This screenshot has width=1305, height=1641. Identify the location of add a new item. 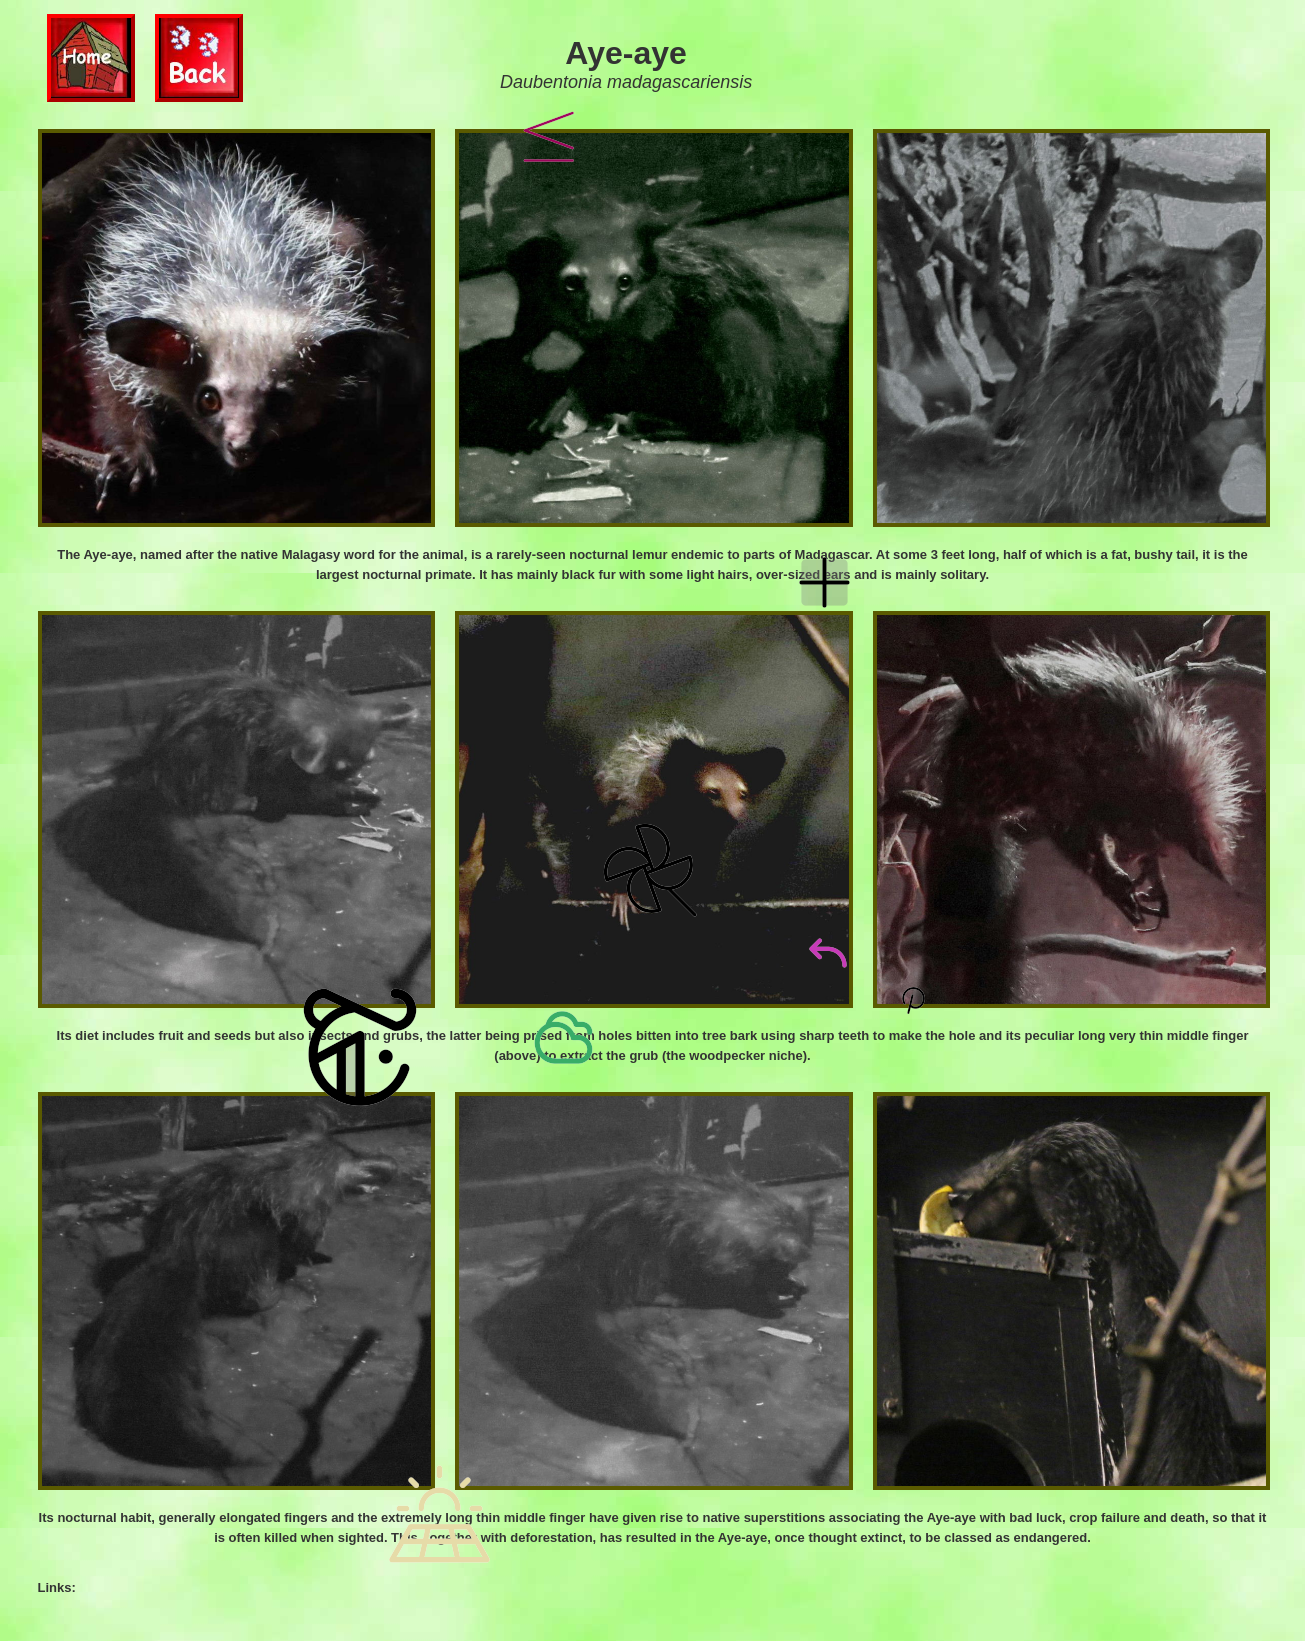
(824, 582).